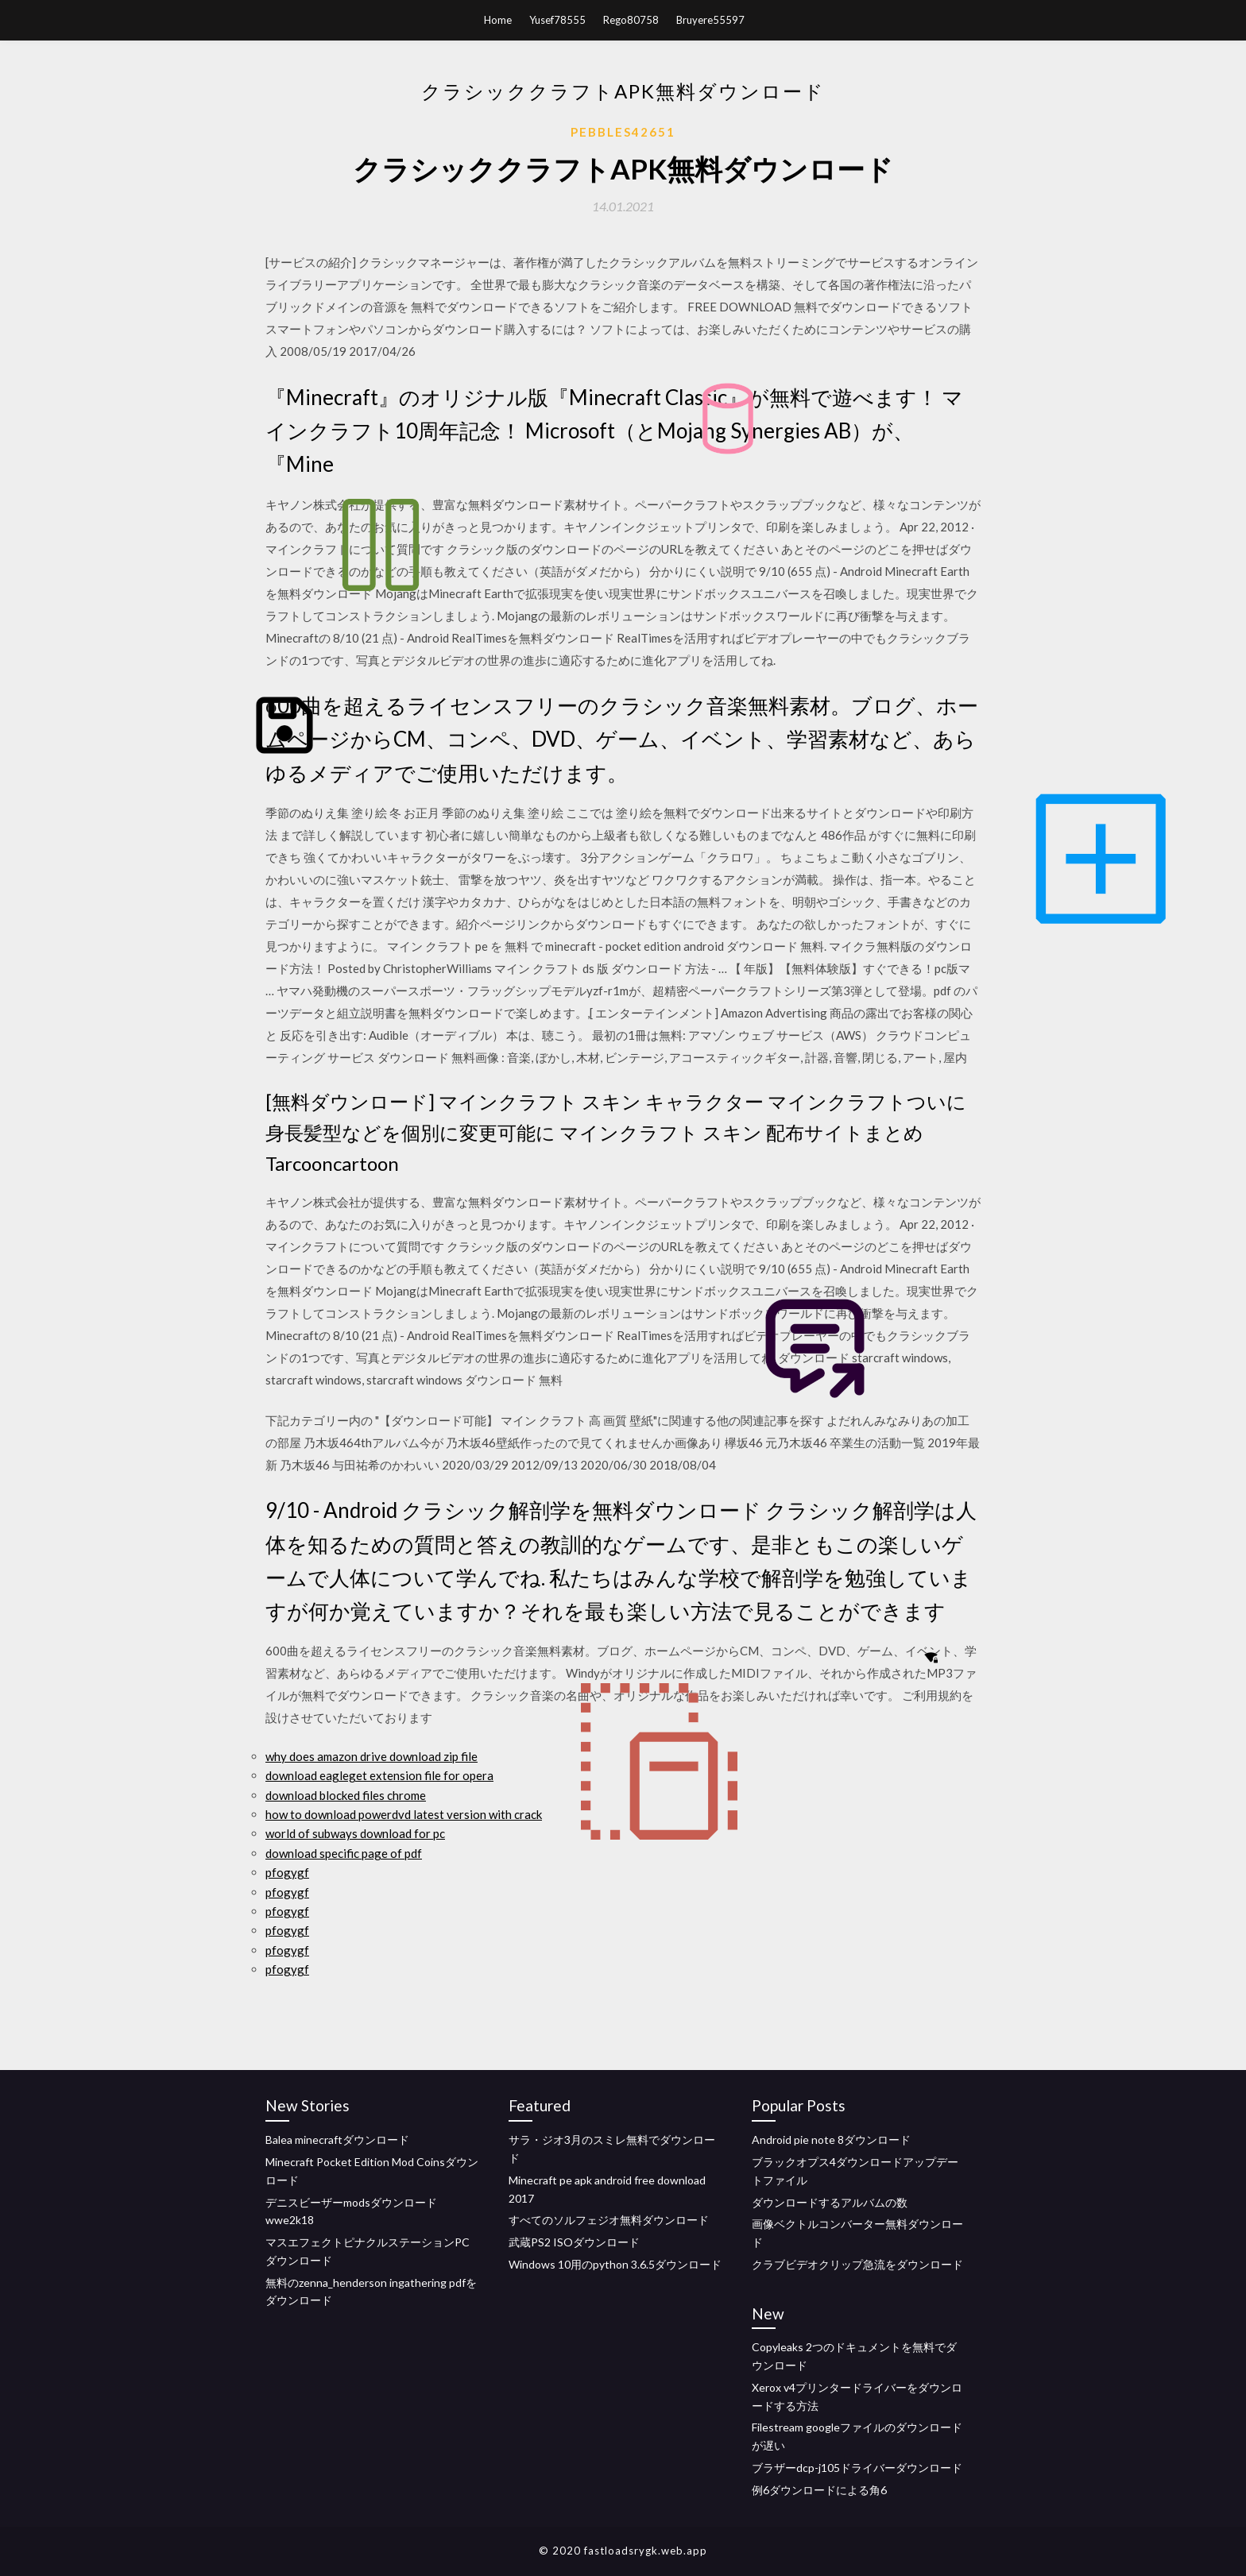  I want to click on add a new file or item, so click(1105, 863).